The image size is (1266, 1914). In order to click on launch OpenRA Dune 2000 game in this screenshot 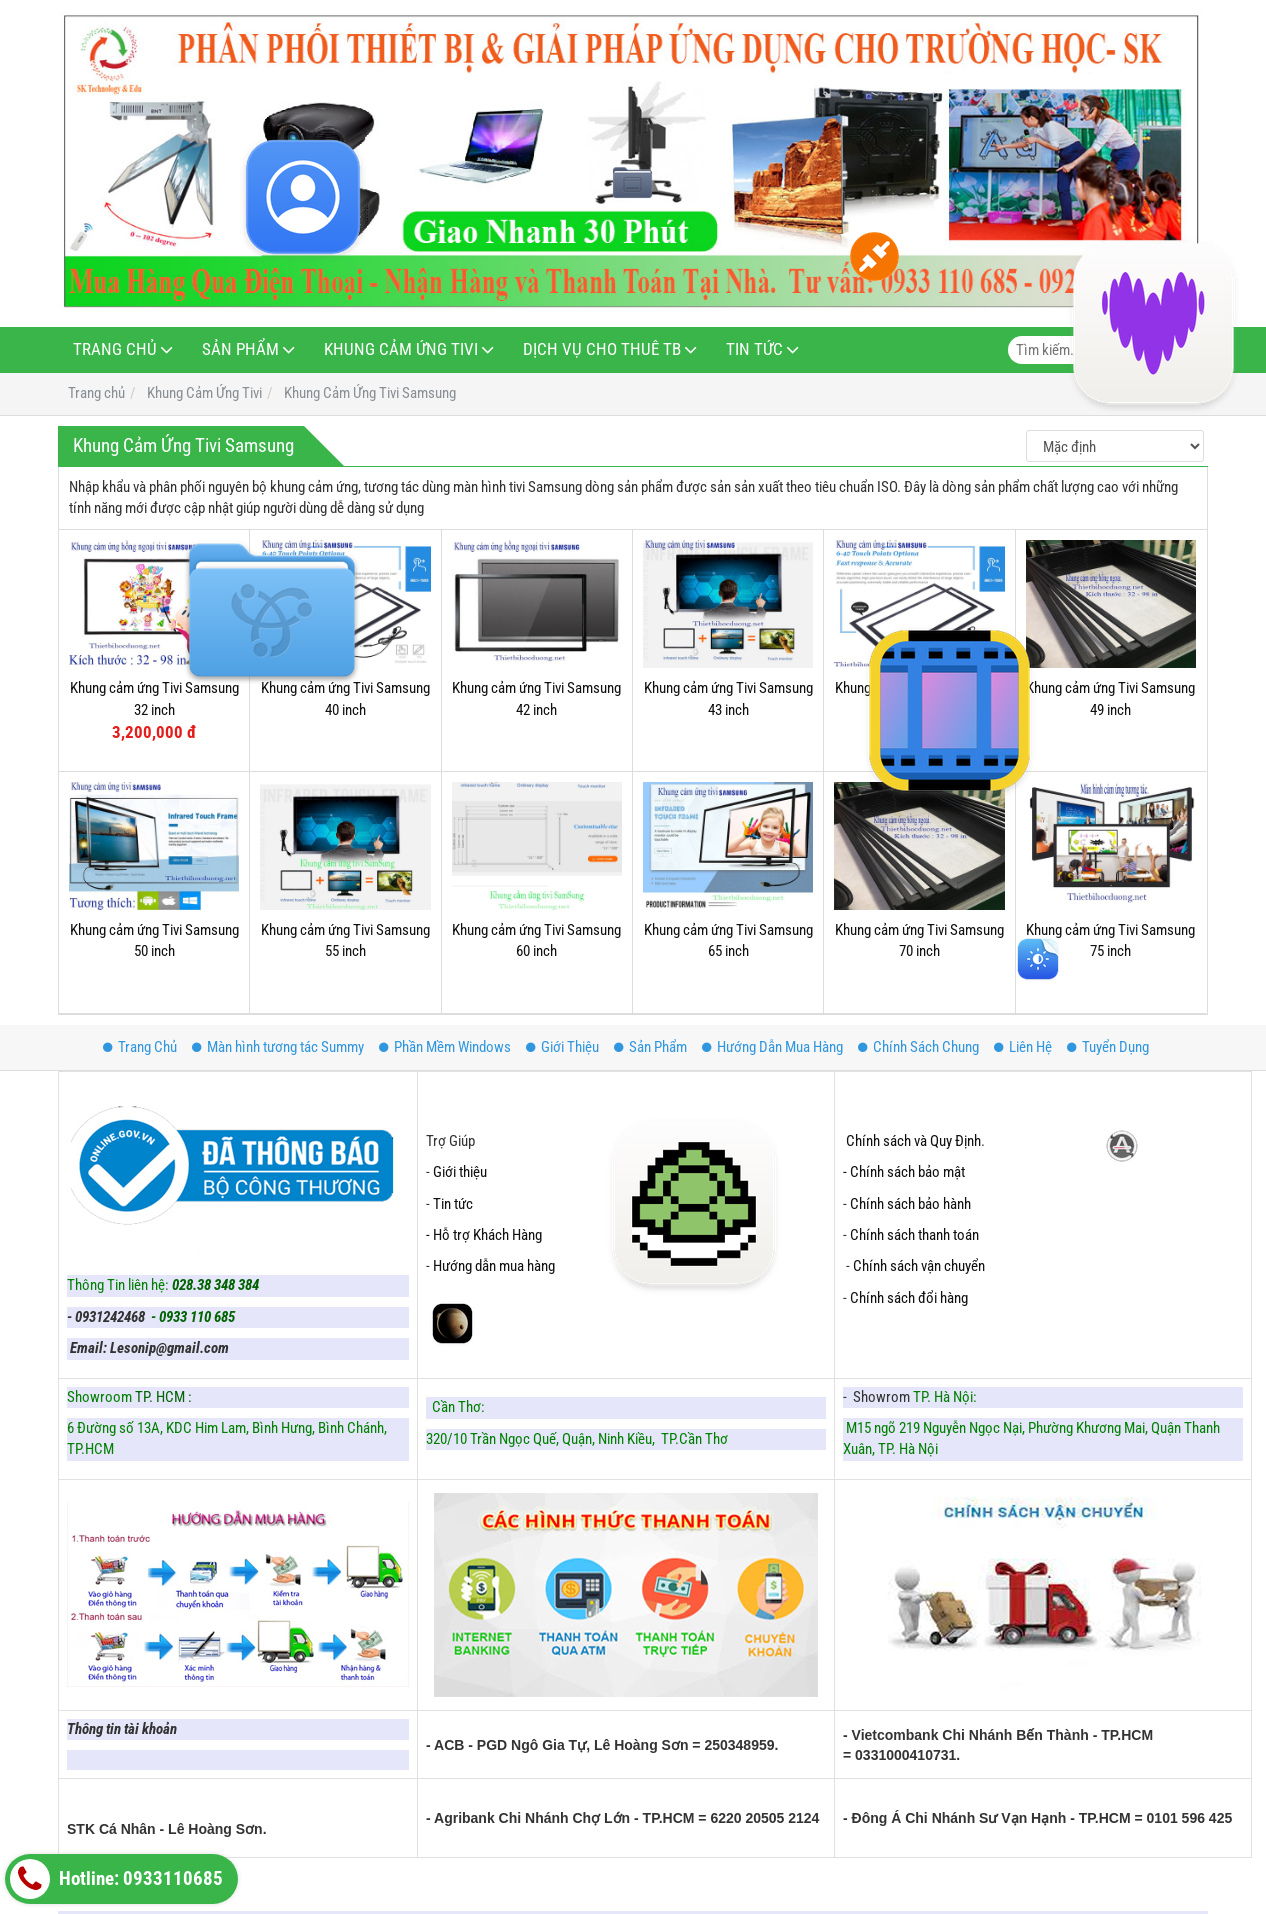, I will do `click(452, 1323)`.